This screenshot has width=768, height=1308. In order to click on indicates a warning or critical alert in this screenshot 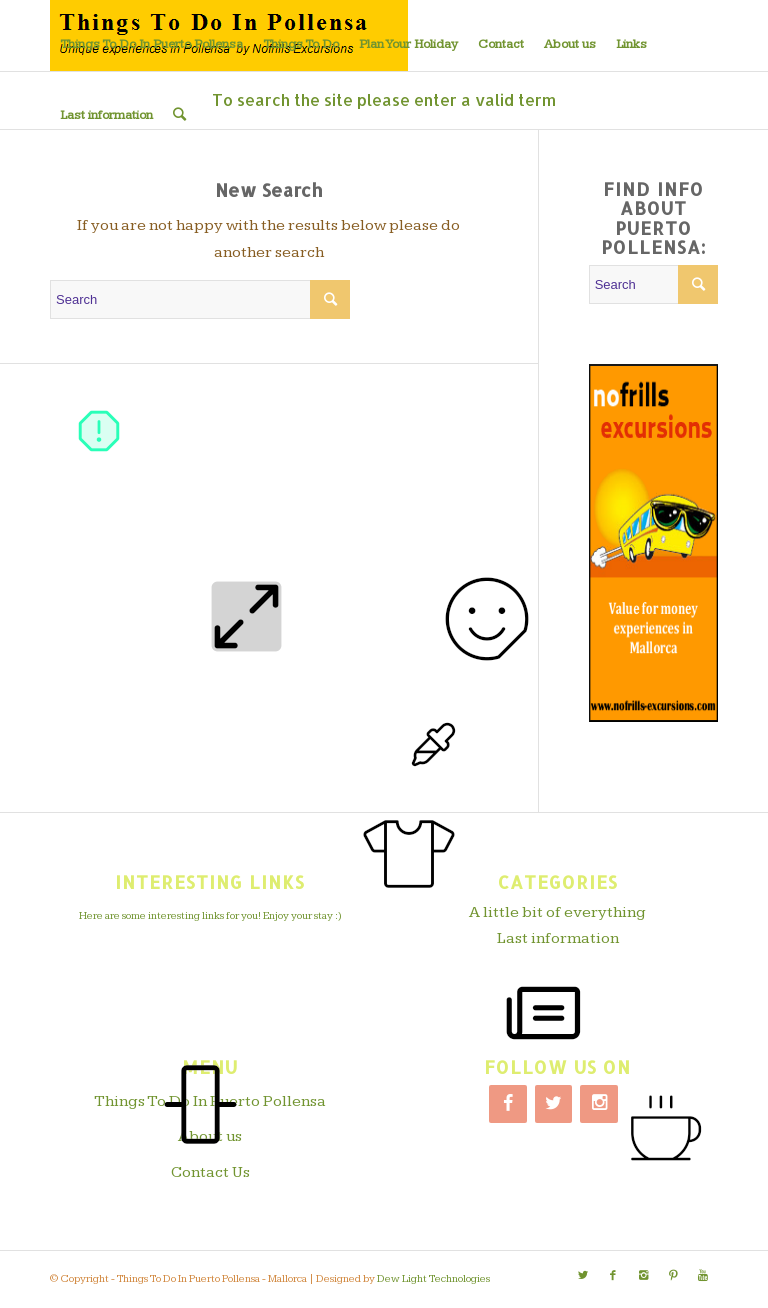, I will do `click(99, 431)`.